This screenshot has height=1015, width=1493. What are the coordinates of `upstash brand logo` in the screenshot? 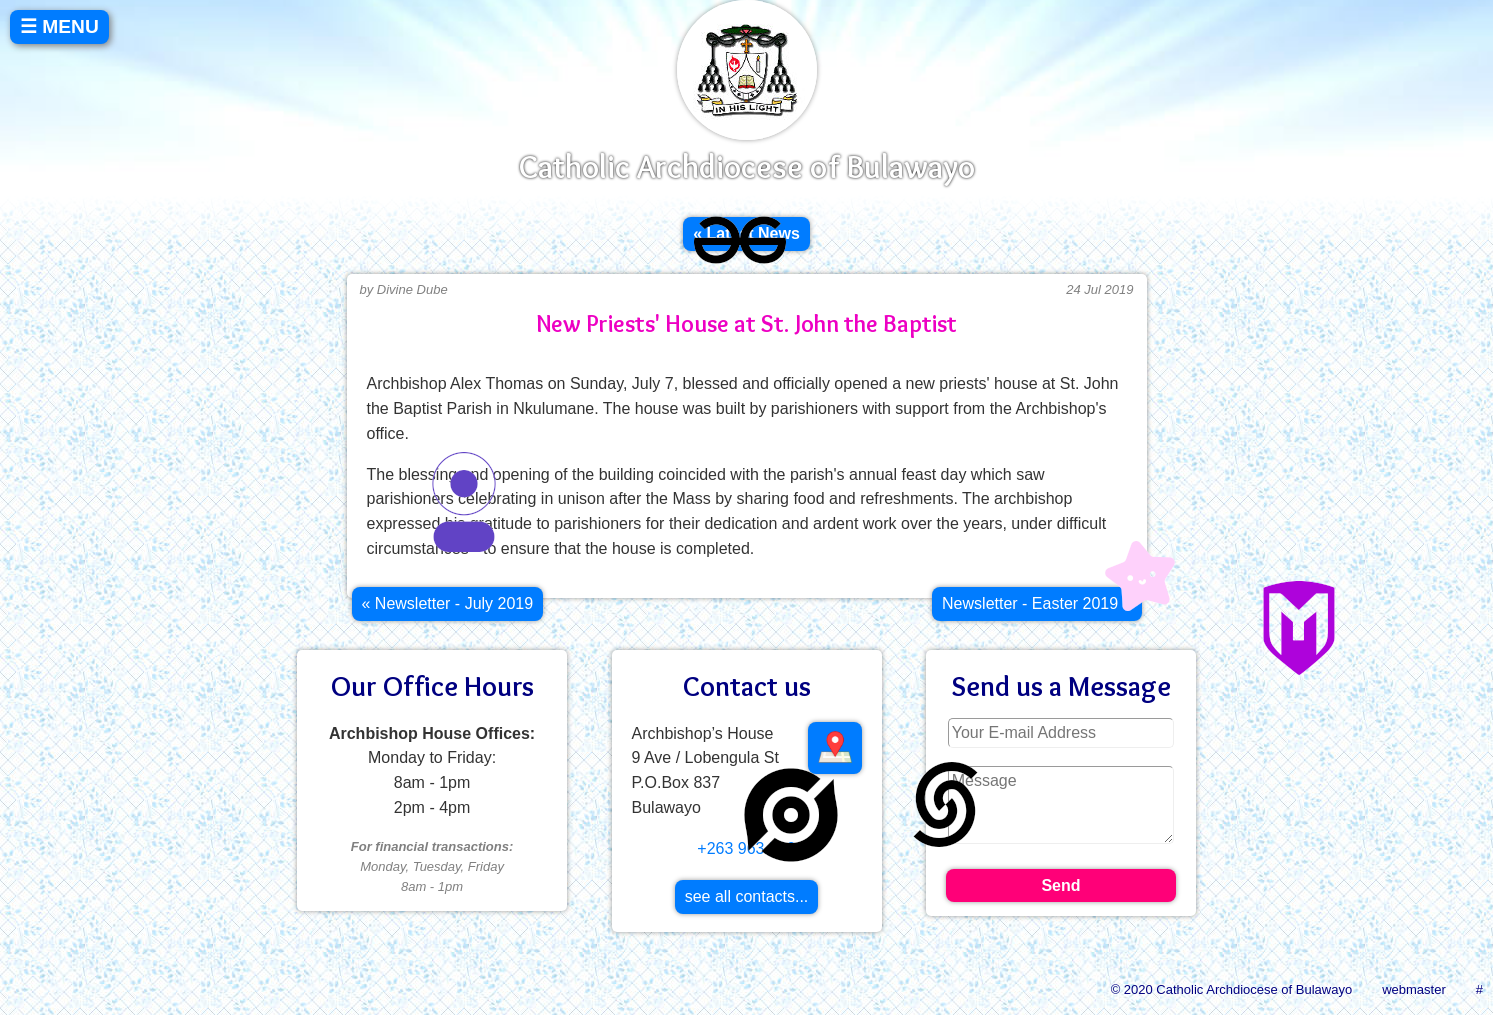 It's located at (945, 804).